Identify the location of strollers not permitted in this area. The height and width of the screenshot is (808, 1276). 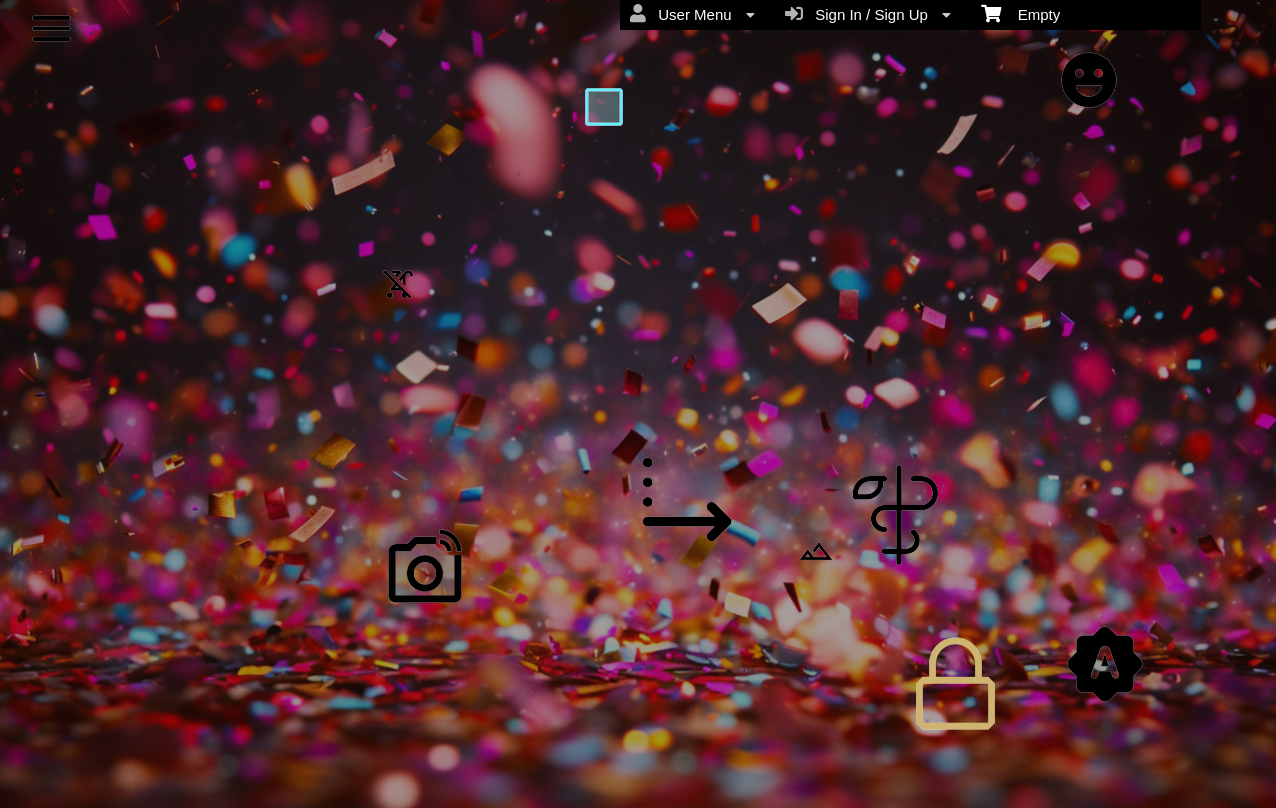
(398, 283).